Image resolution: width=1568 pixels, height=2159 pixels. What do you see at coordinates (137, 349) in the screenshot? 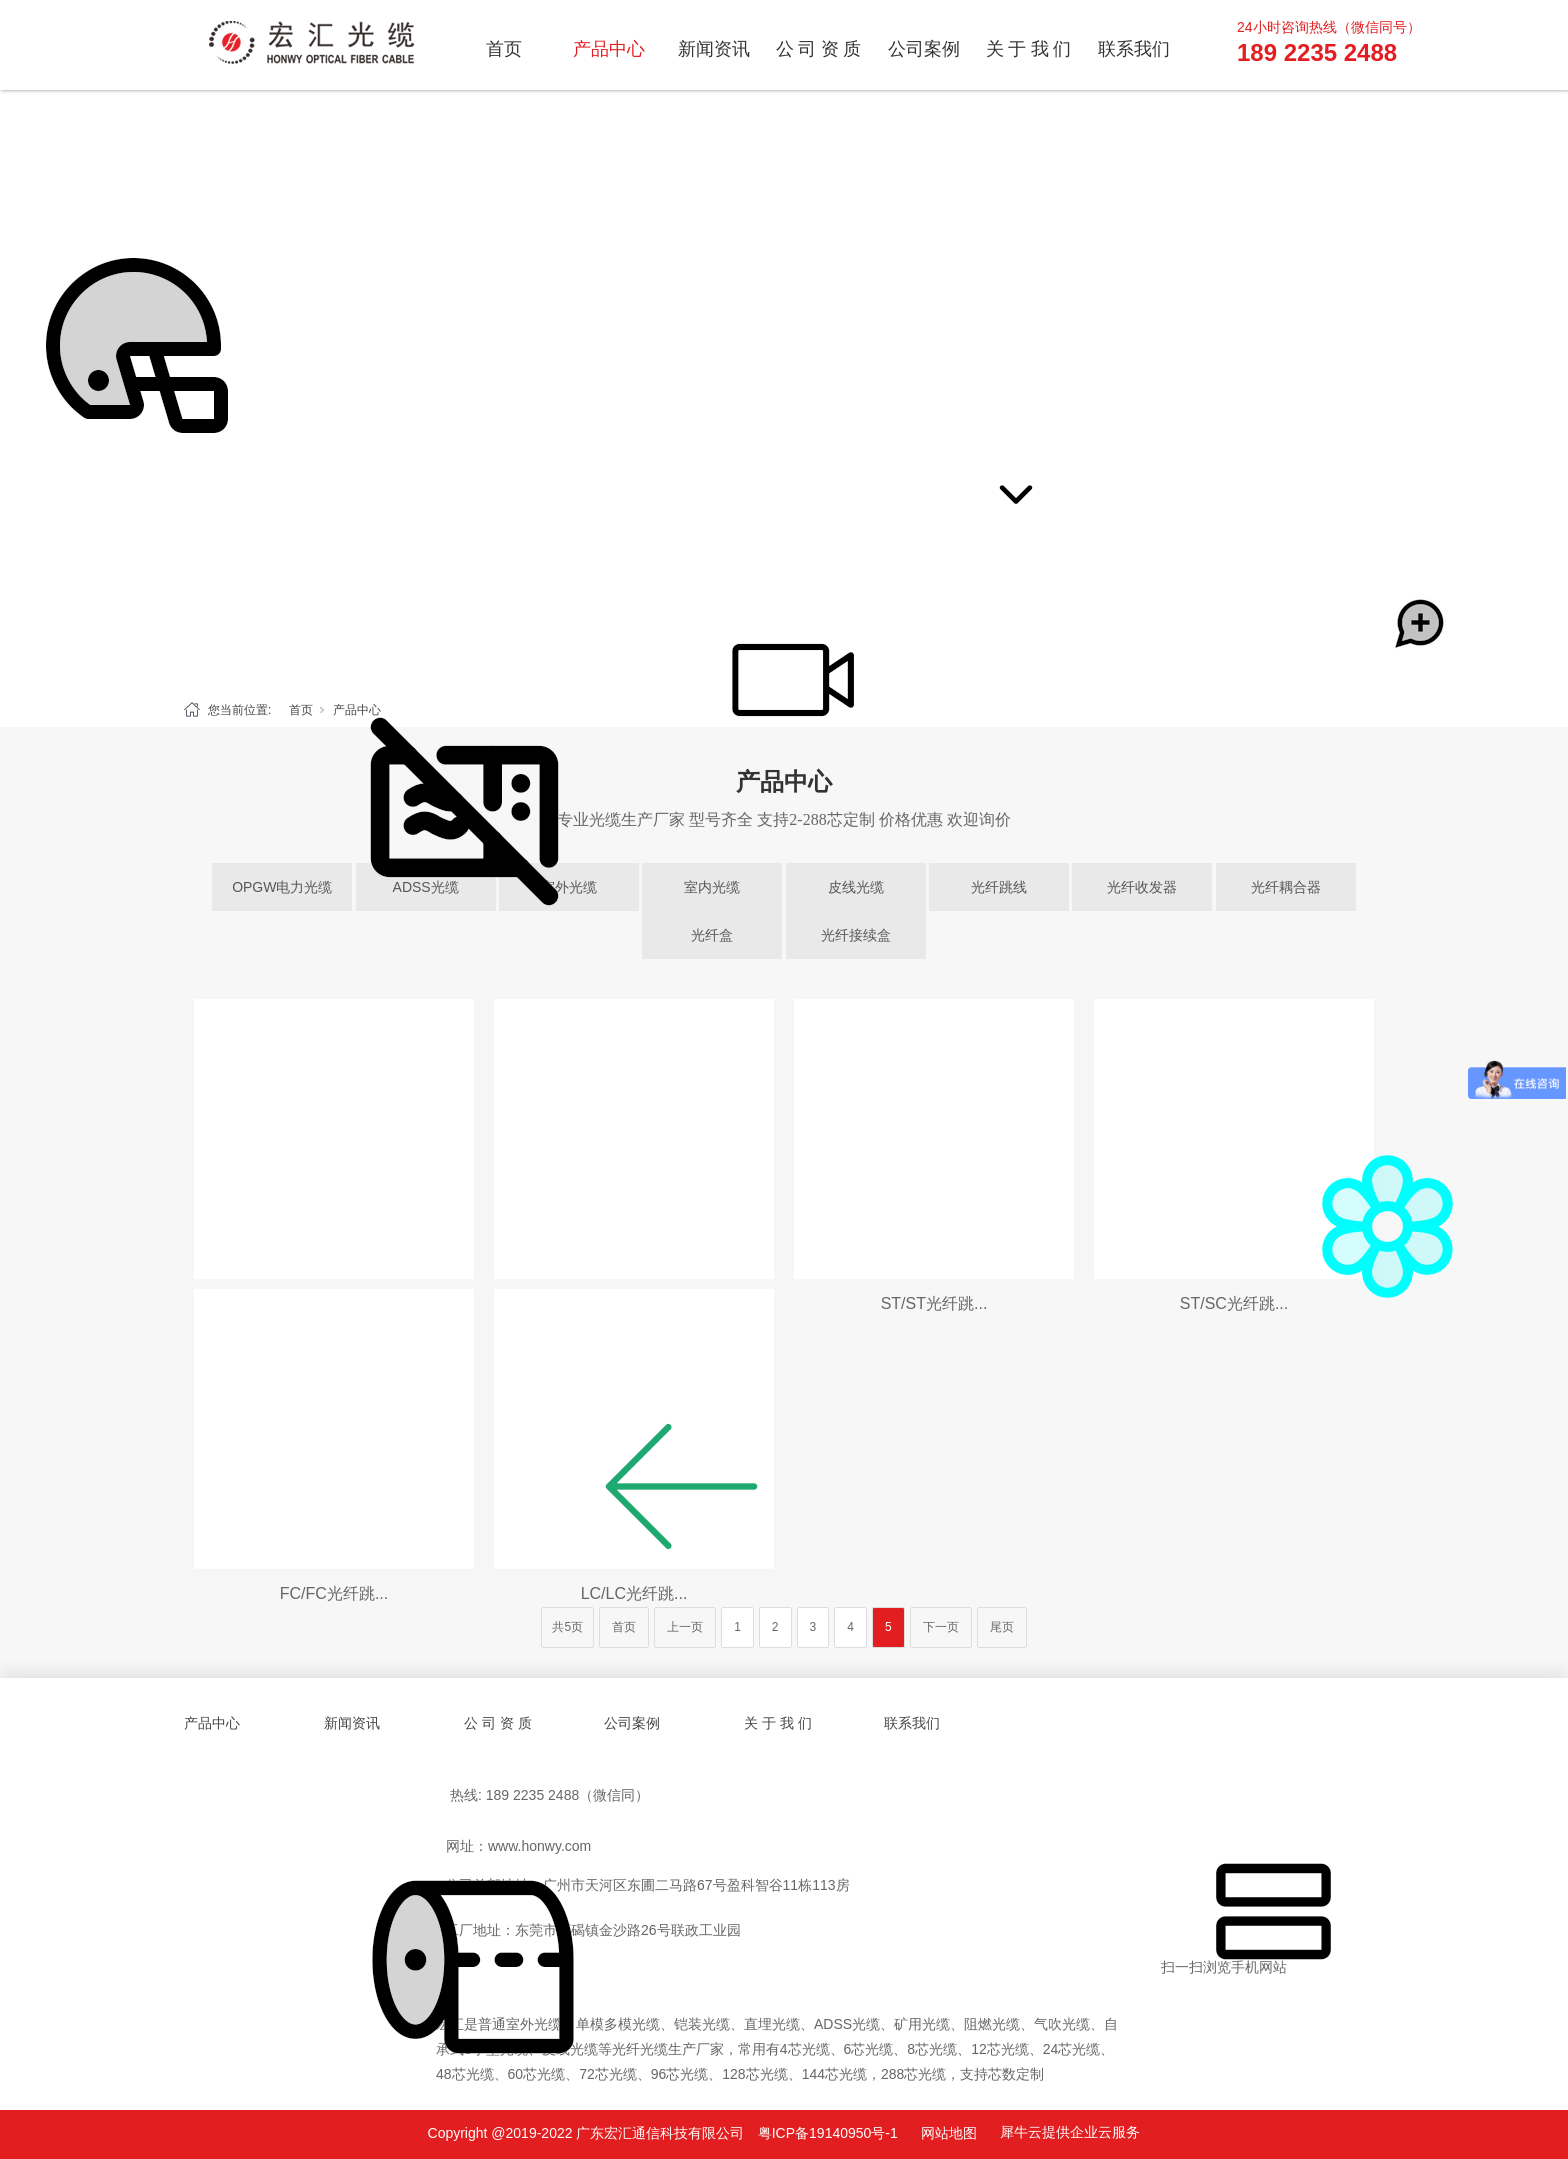
I see `access football or sports content` at bounding box center [137, 349].